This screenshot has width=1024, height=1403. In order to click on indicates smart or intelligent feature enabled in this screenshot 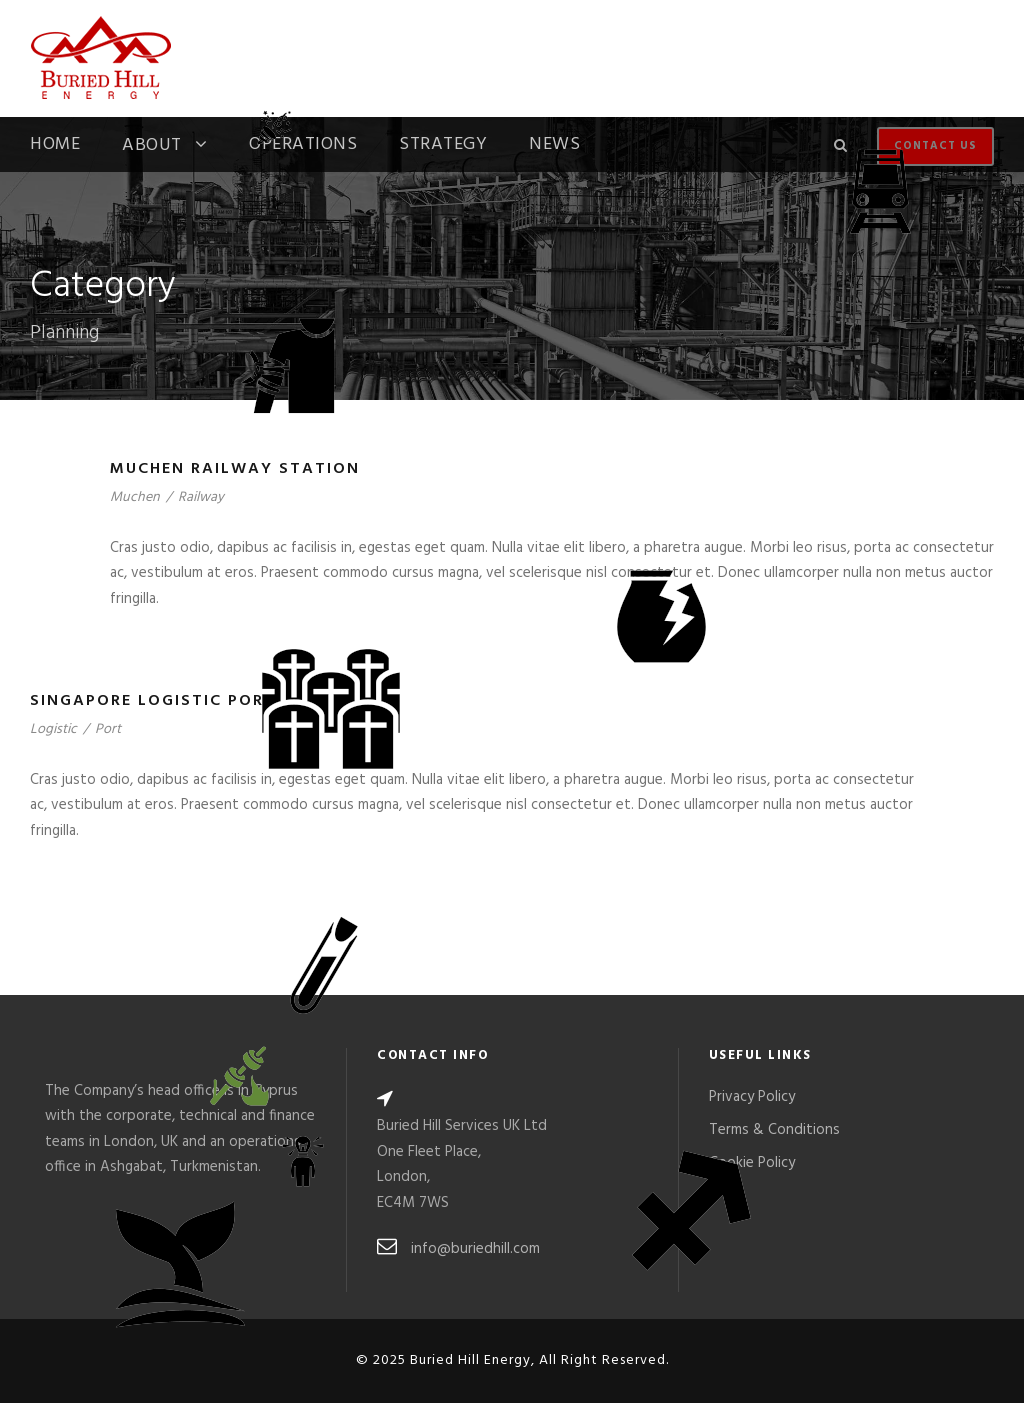, I will do `click(303, 1161)`.